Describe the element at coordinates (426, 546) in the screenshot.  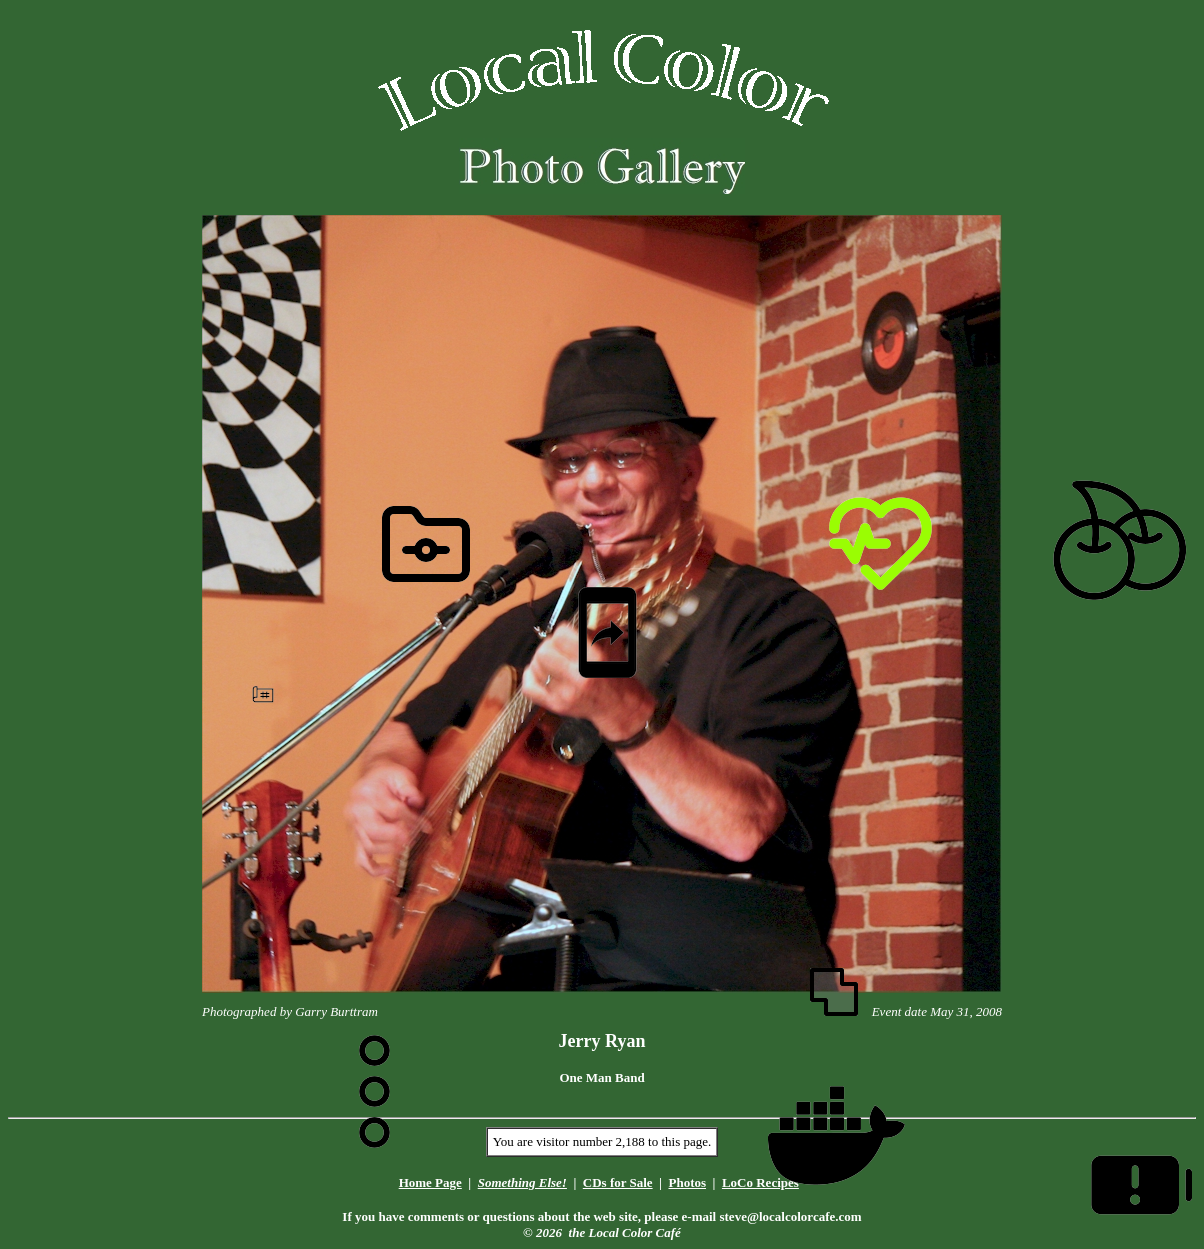
I see `access git repository folder` at that location.